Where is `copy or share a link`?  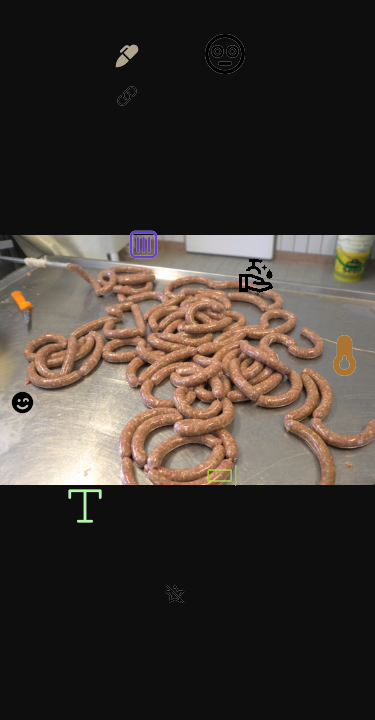
copy or share a link is located at coordinates (127, 96).